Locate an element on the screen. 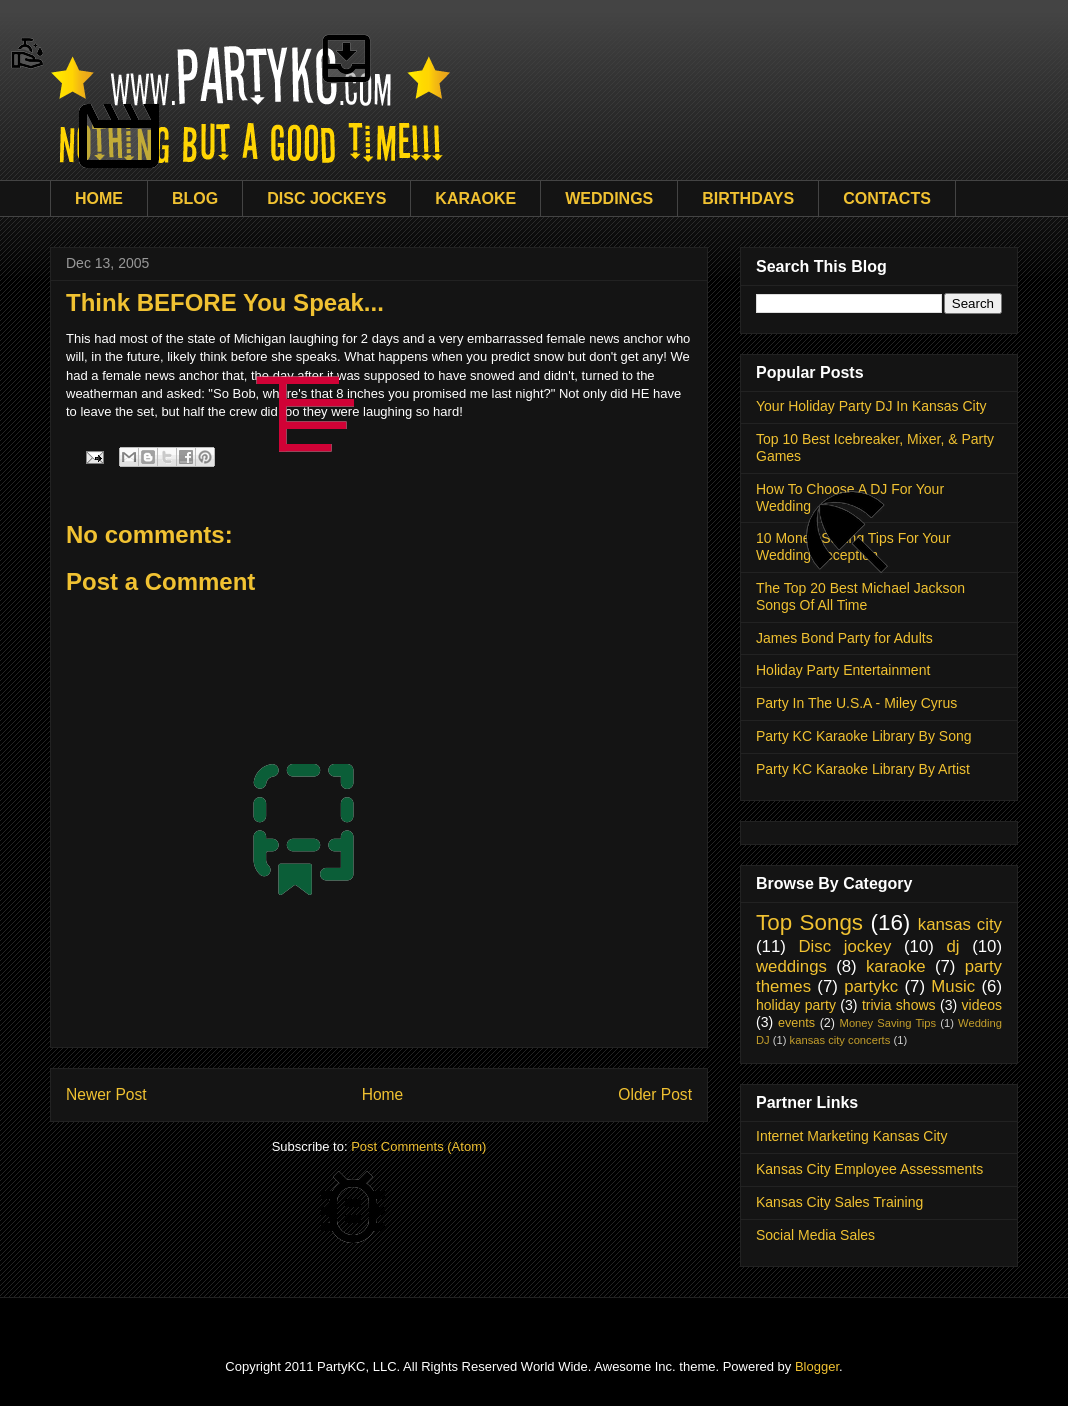 The width and height of the screenshot is (1068, 1406). report a bug or issue is located at coordinates (353, 1207).